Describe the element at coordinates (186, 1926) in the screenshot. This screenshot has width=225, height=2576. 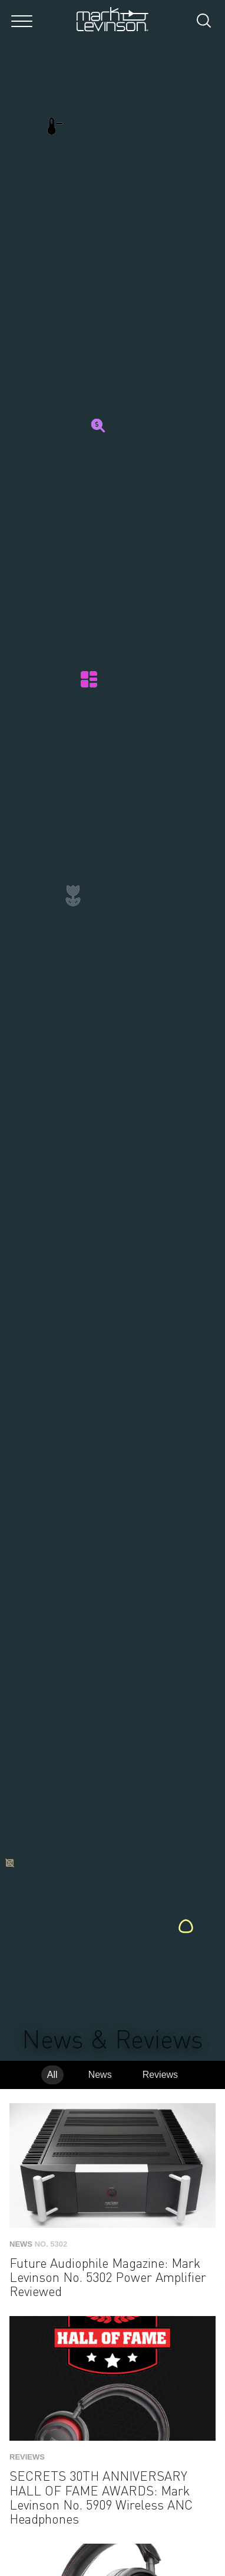
I see `represents an abstract shape or freeform object` at that location.